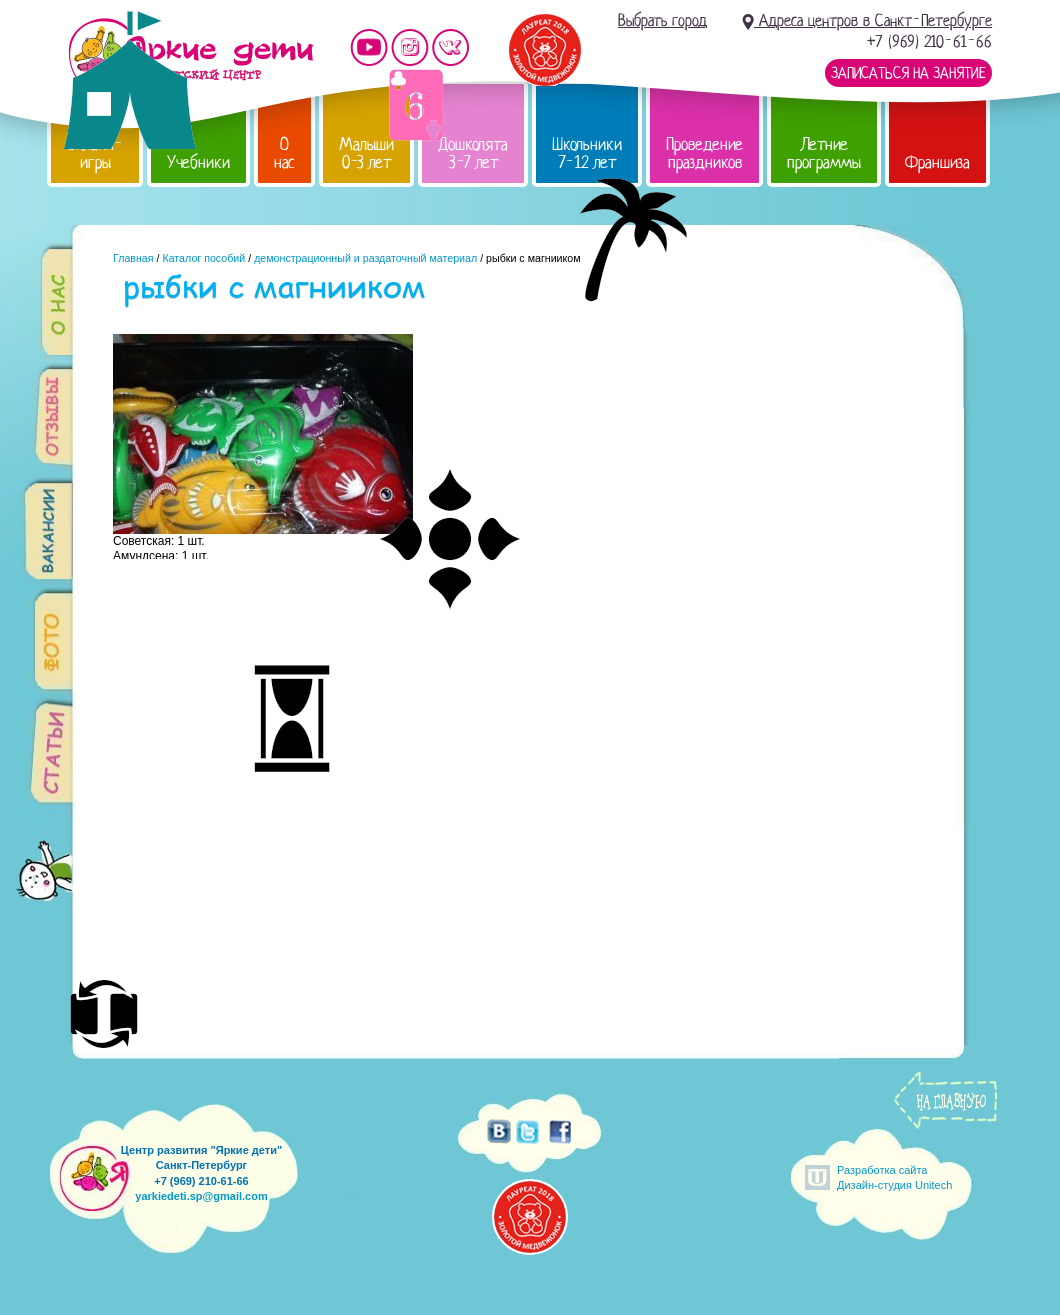 This screenshot has width=1060, height=1315. What do you see at coordinates (416, 105) in the screenshot?
I see `six of clubs playing card` at bounding box center [416, 105].